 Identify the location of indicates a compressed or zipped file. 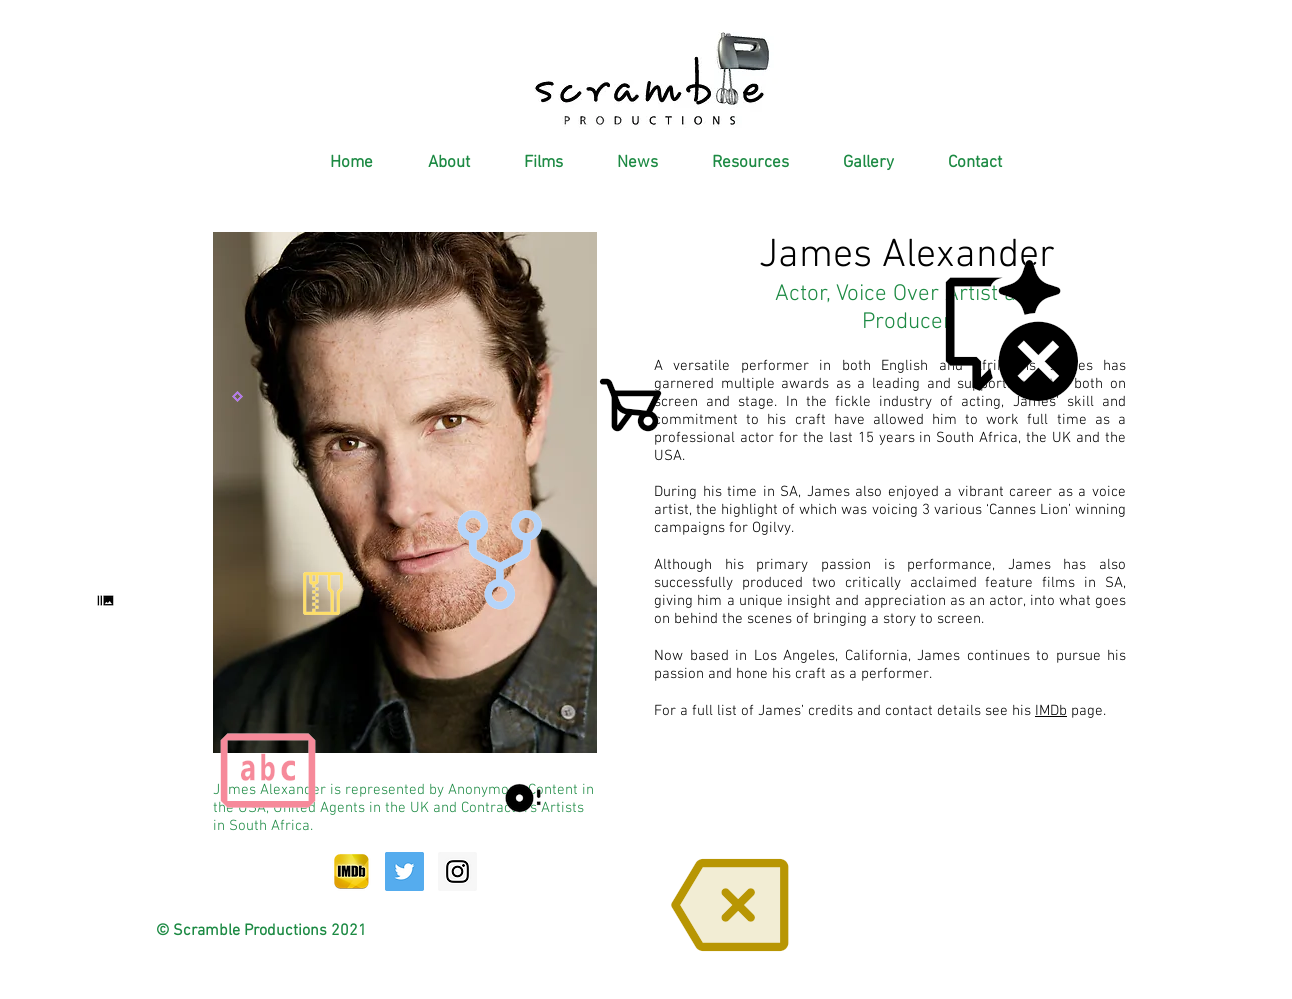
(321, 593).